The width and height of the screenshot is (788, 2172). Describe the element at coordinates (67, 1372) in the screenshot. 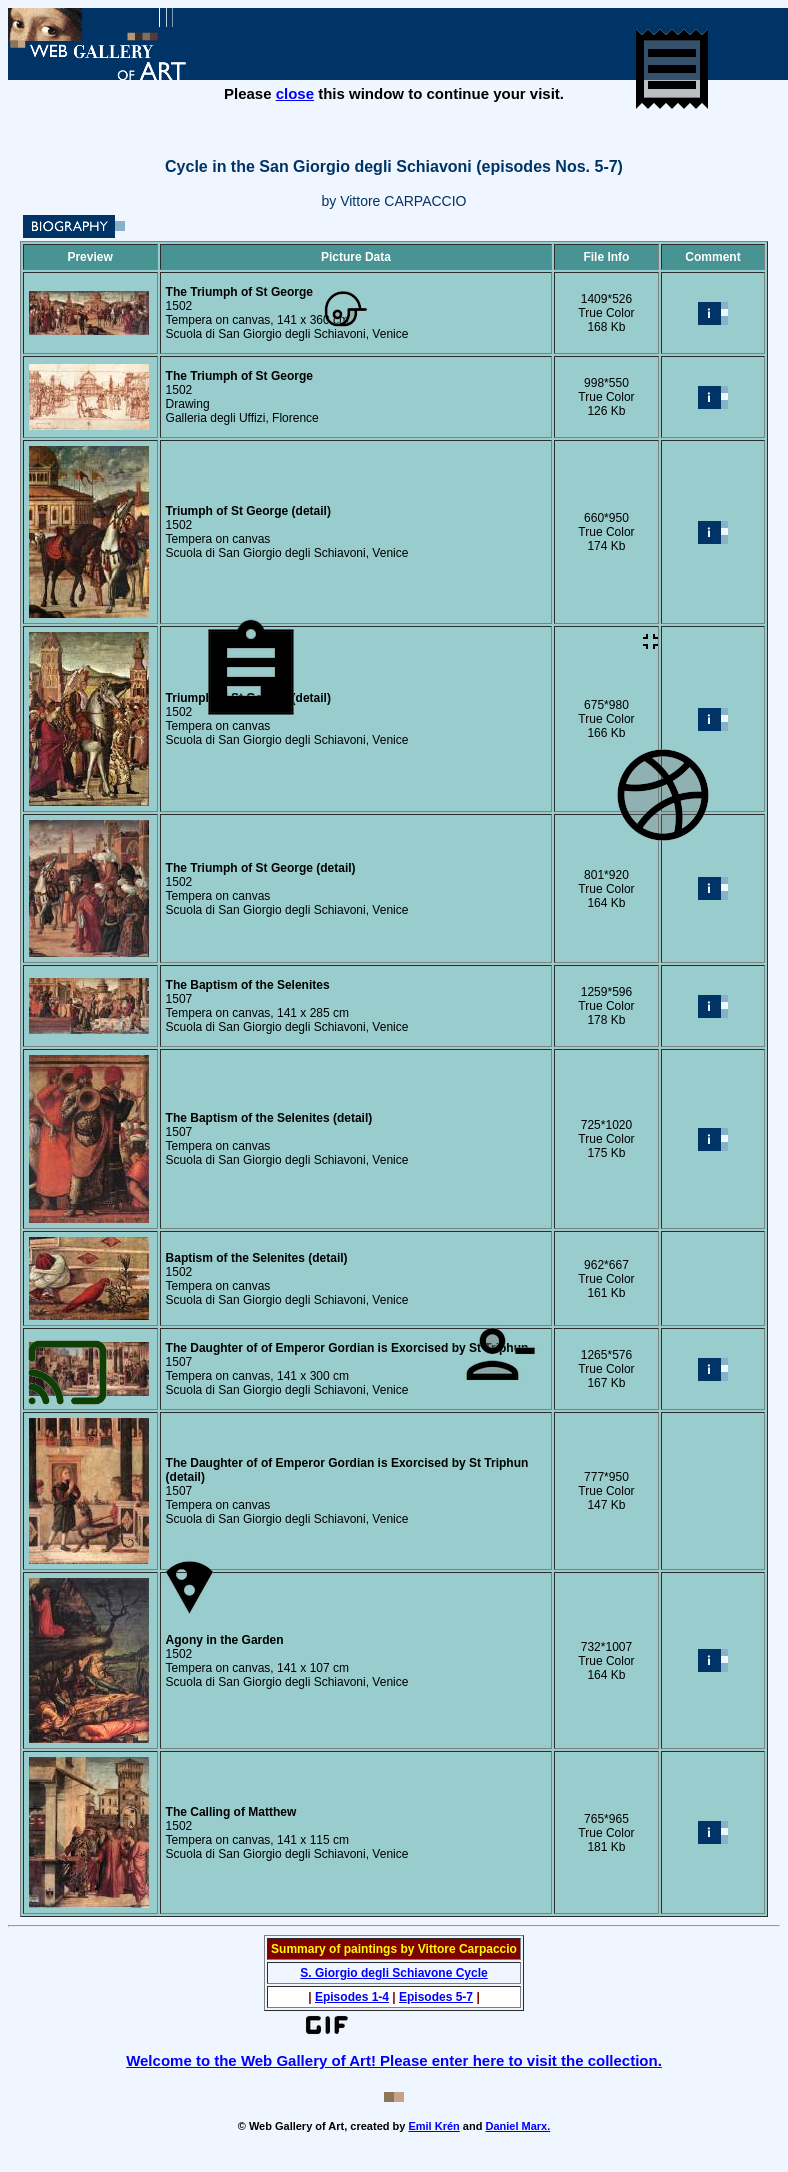

I see `cast media to a nearby device` at that location.